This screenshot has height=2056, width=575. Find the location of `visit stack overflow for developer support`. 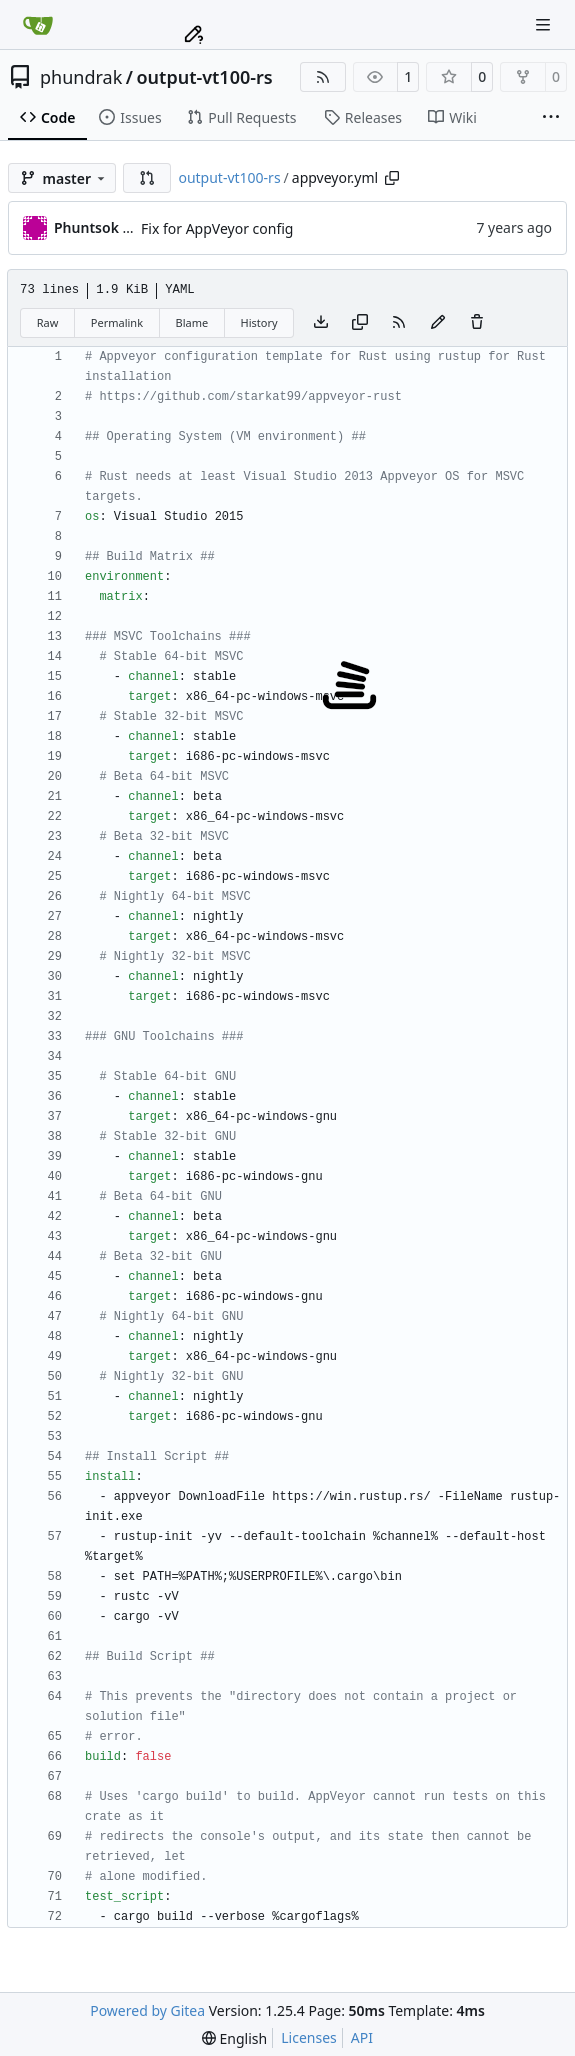

visit stack overflow for developer support is located at coordinates (349, 682).